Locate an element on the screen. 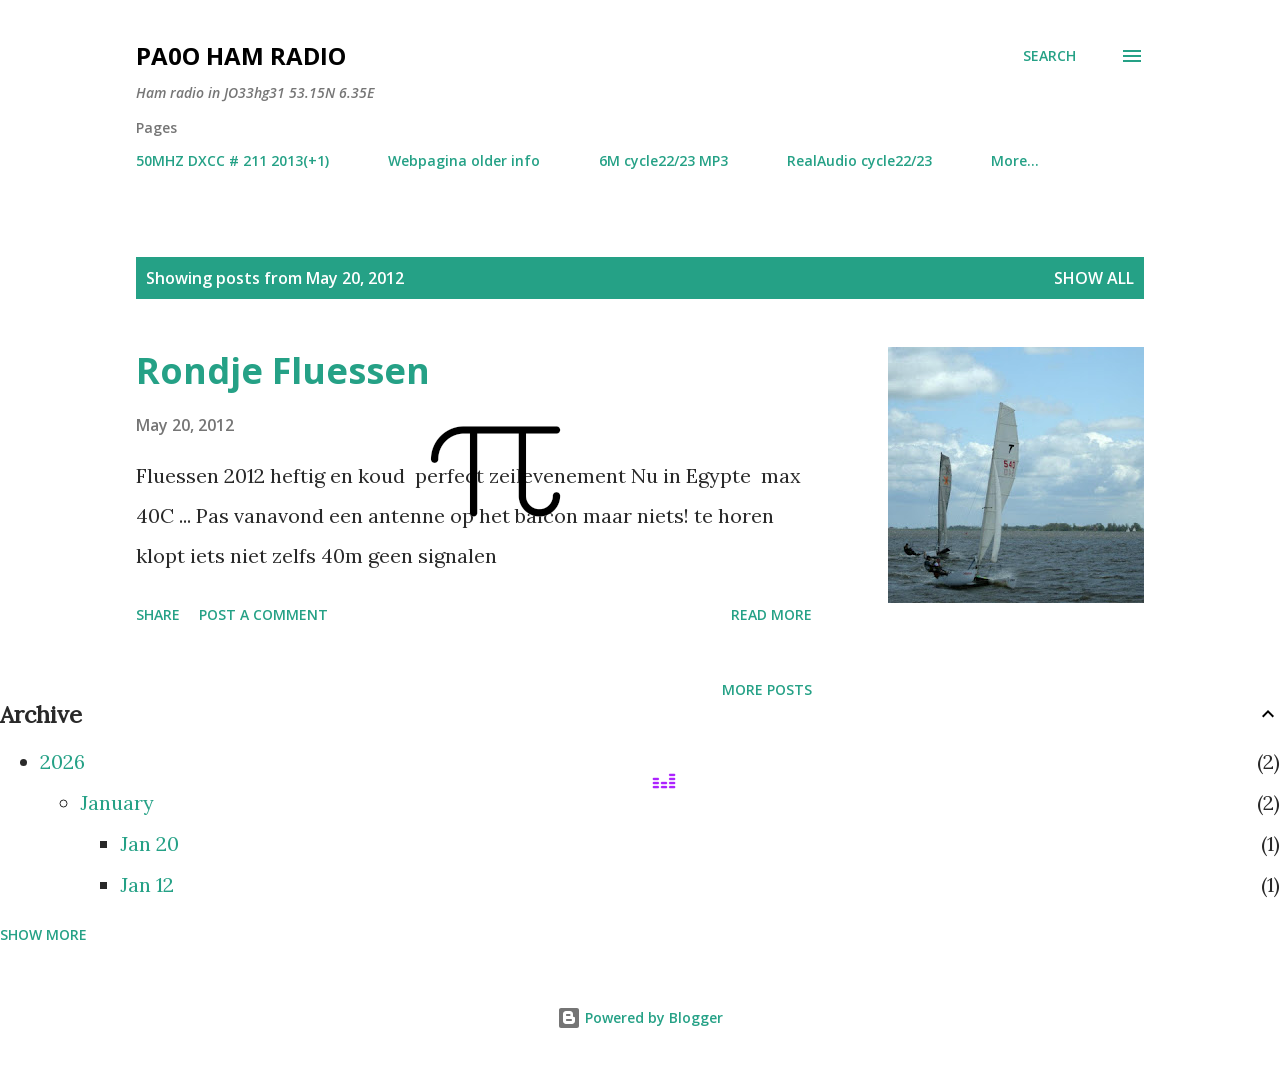 The height and width of the screenshot is (1074, 1280). adjust audio equalizer settings is located at coordinates (664, 781).